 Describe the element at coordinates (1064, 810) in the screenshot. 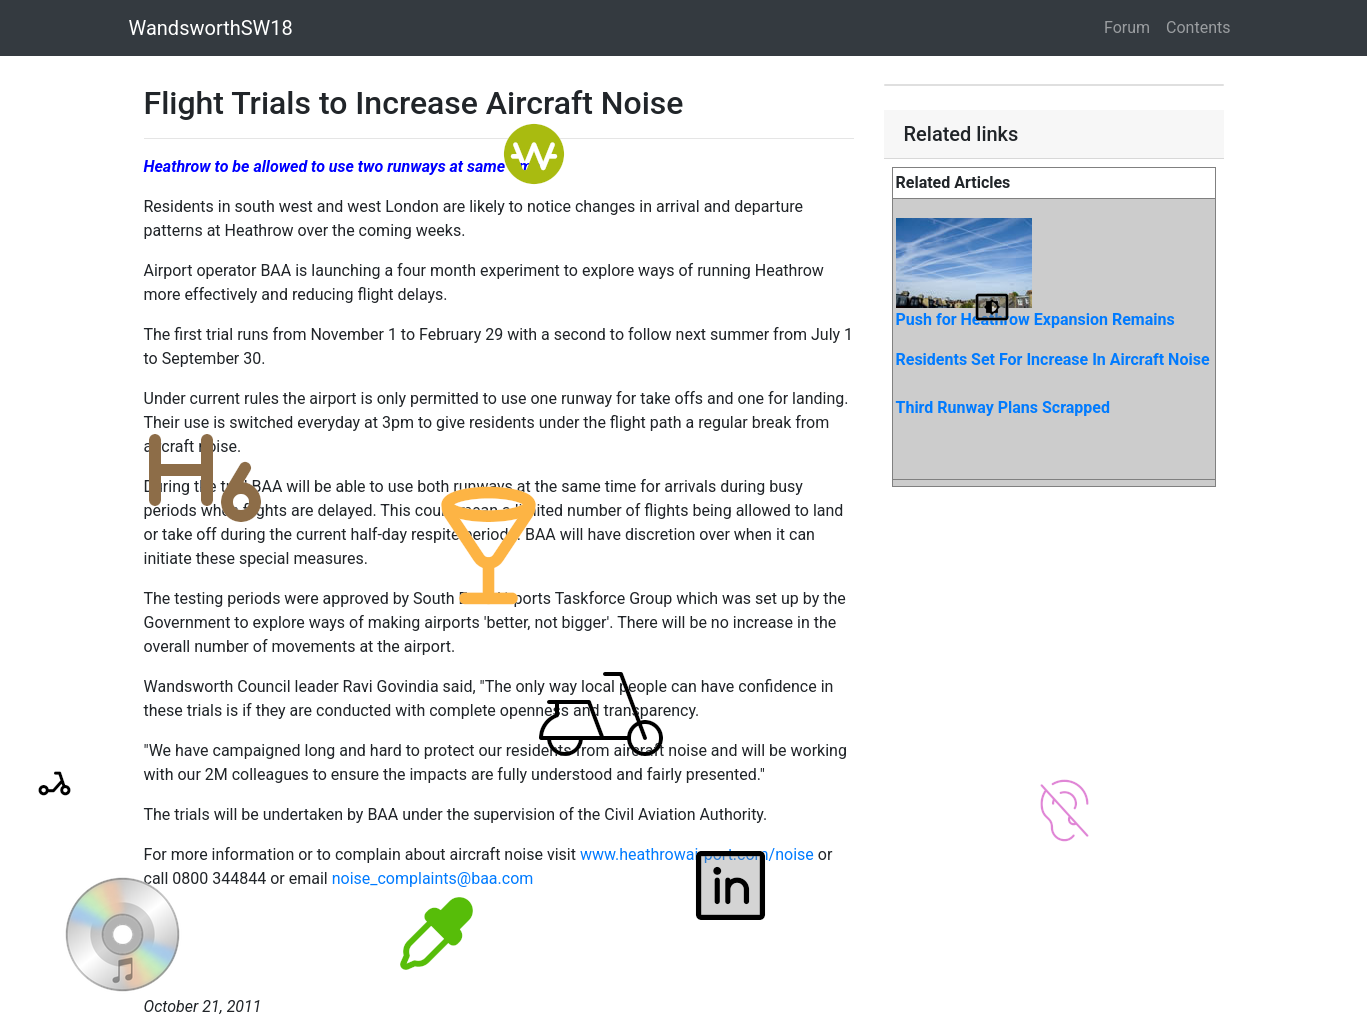

I see `mute or disable audio listening` at that location.